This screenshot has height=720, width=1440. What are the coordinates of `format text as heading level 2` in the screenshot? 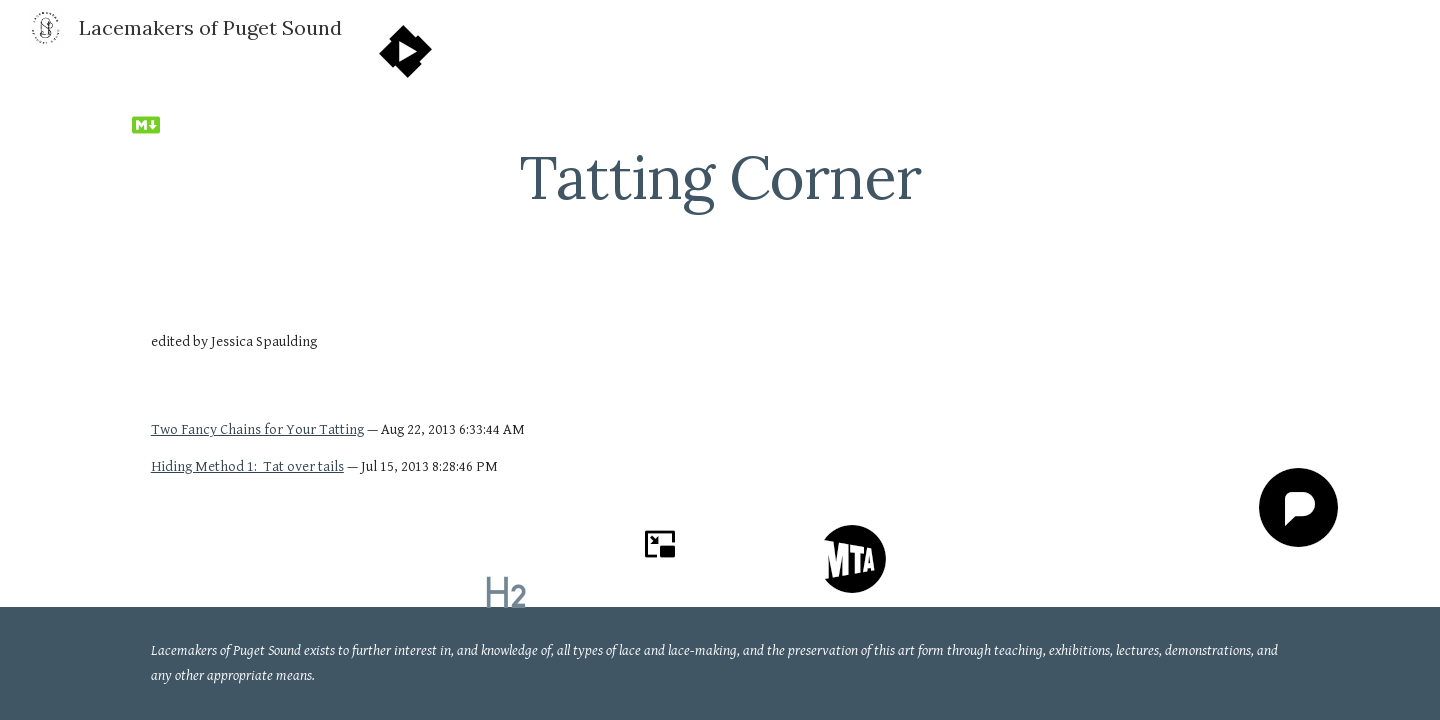 It's located at (506, 592).